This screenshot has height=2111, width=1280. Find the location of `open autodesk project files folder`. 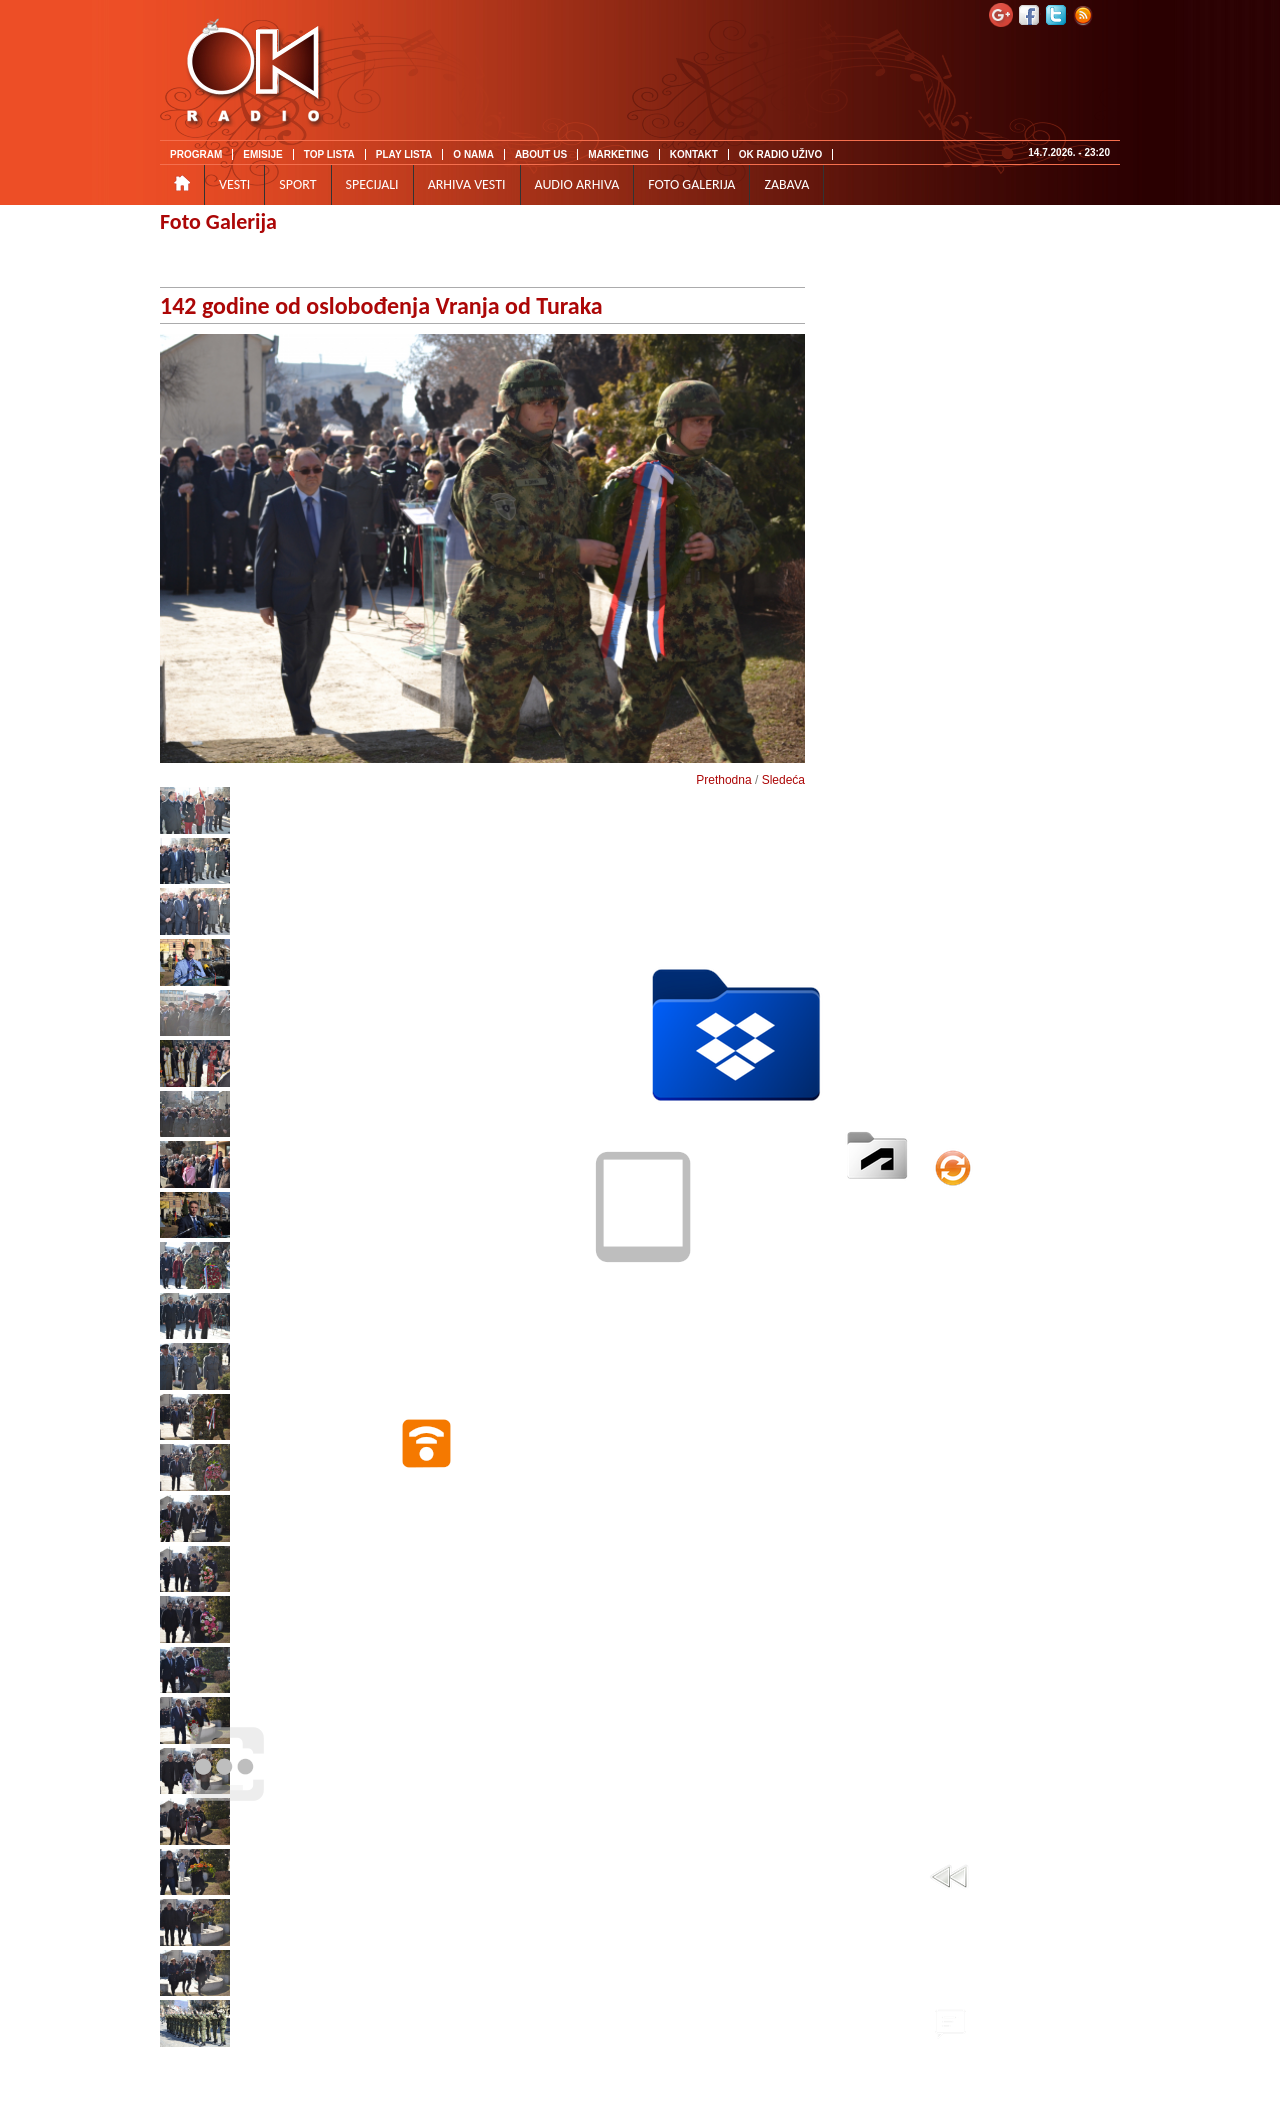

open autodesk project files folder is located at coordinates (877, 1157).